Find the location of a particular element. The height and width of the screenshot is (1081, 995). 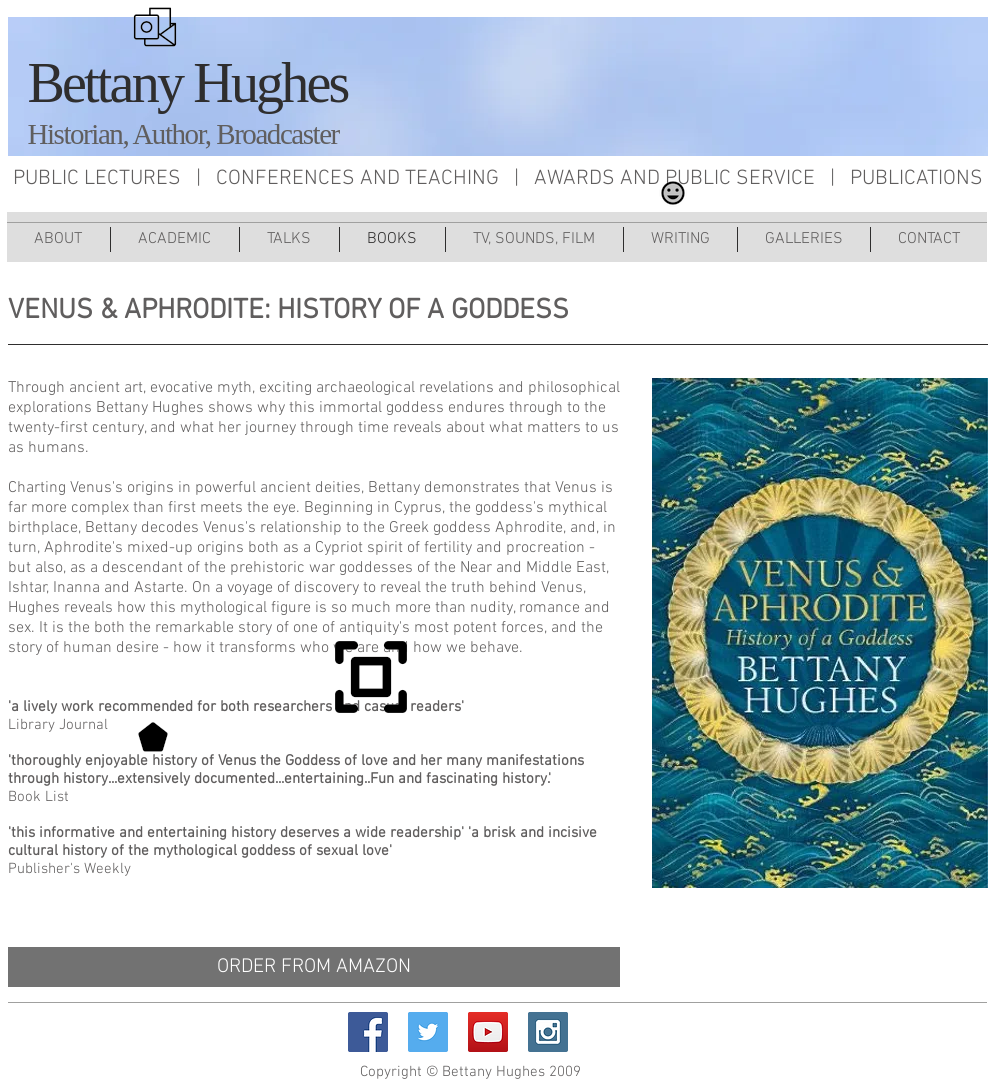

scan a QR code or barcode is located at coordinates (371, 677).